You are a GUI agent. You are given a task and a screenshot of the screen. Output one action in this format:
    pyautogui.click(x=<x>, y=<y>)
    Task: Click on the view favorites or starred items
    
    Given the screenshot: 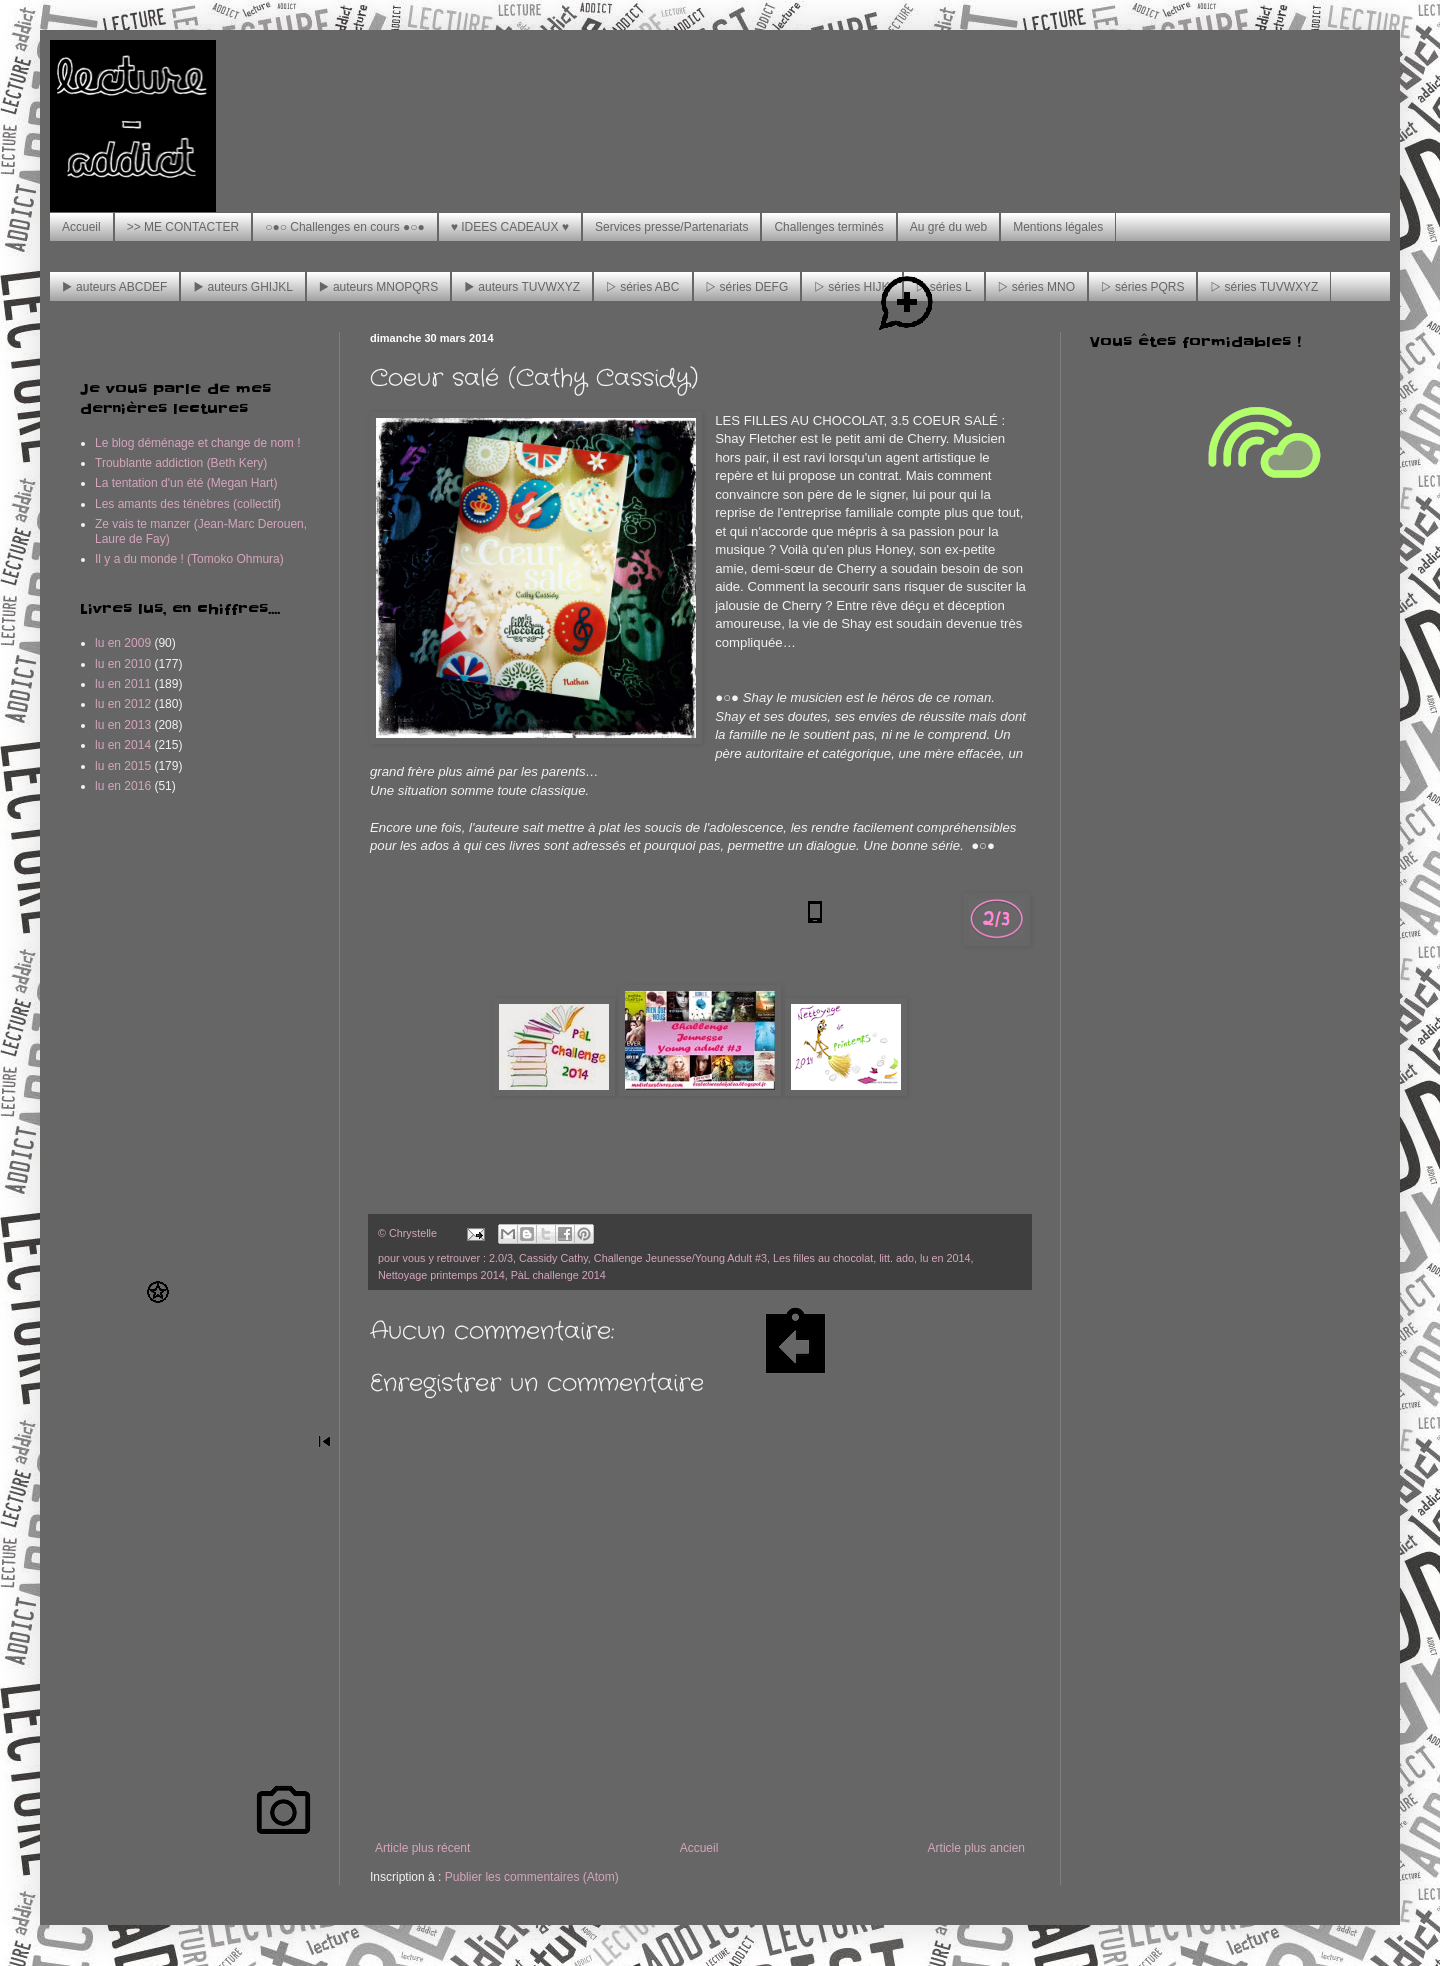 What is the action you would take?
    pyautogui.click(x=158, y=1292)
    